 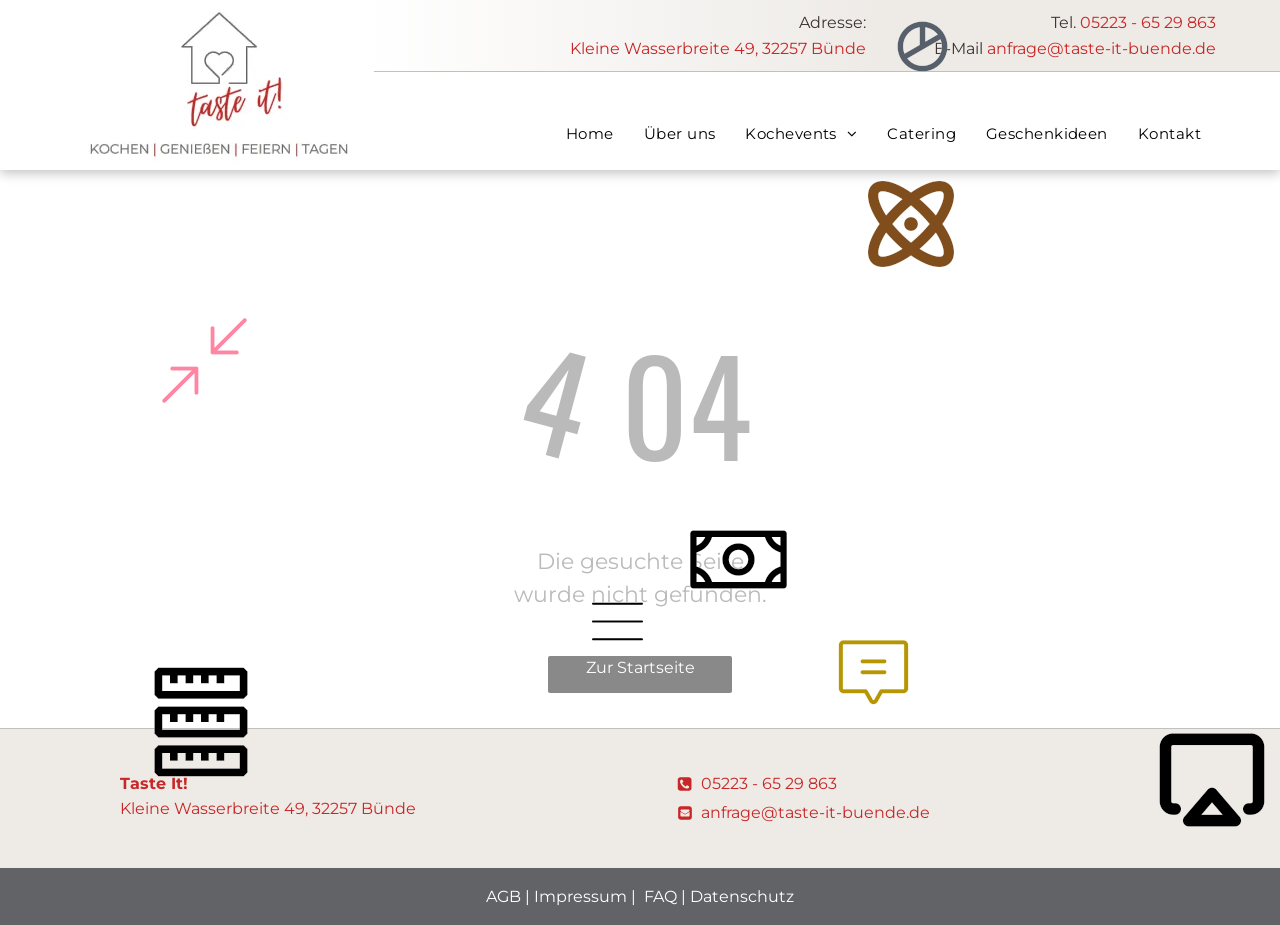 What do you see at coordinates (738, 559) in the screenshot?
I see `view account balance or funds` at bounding box center [738, 559].